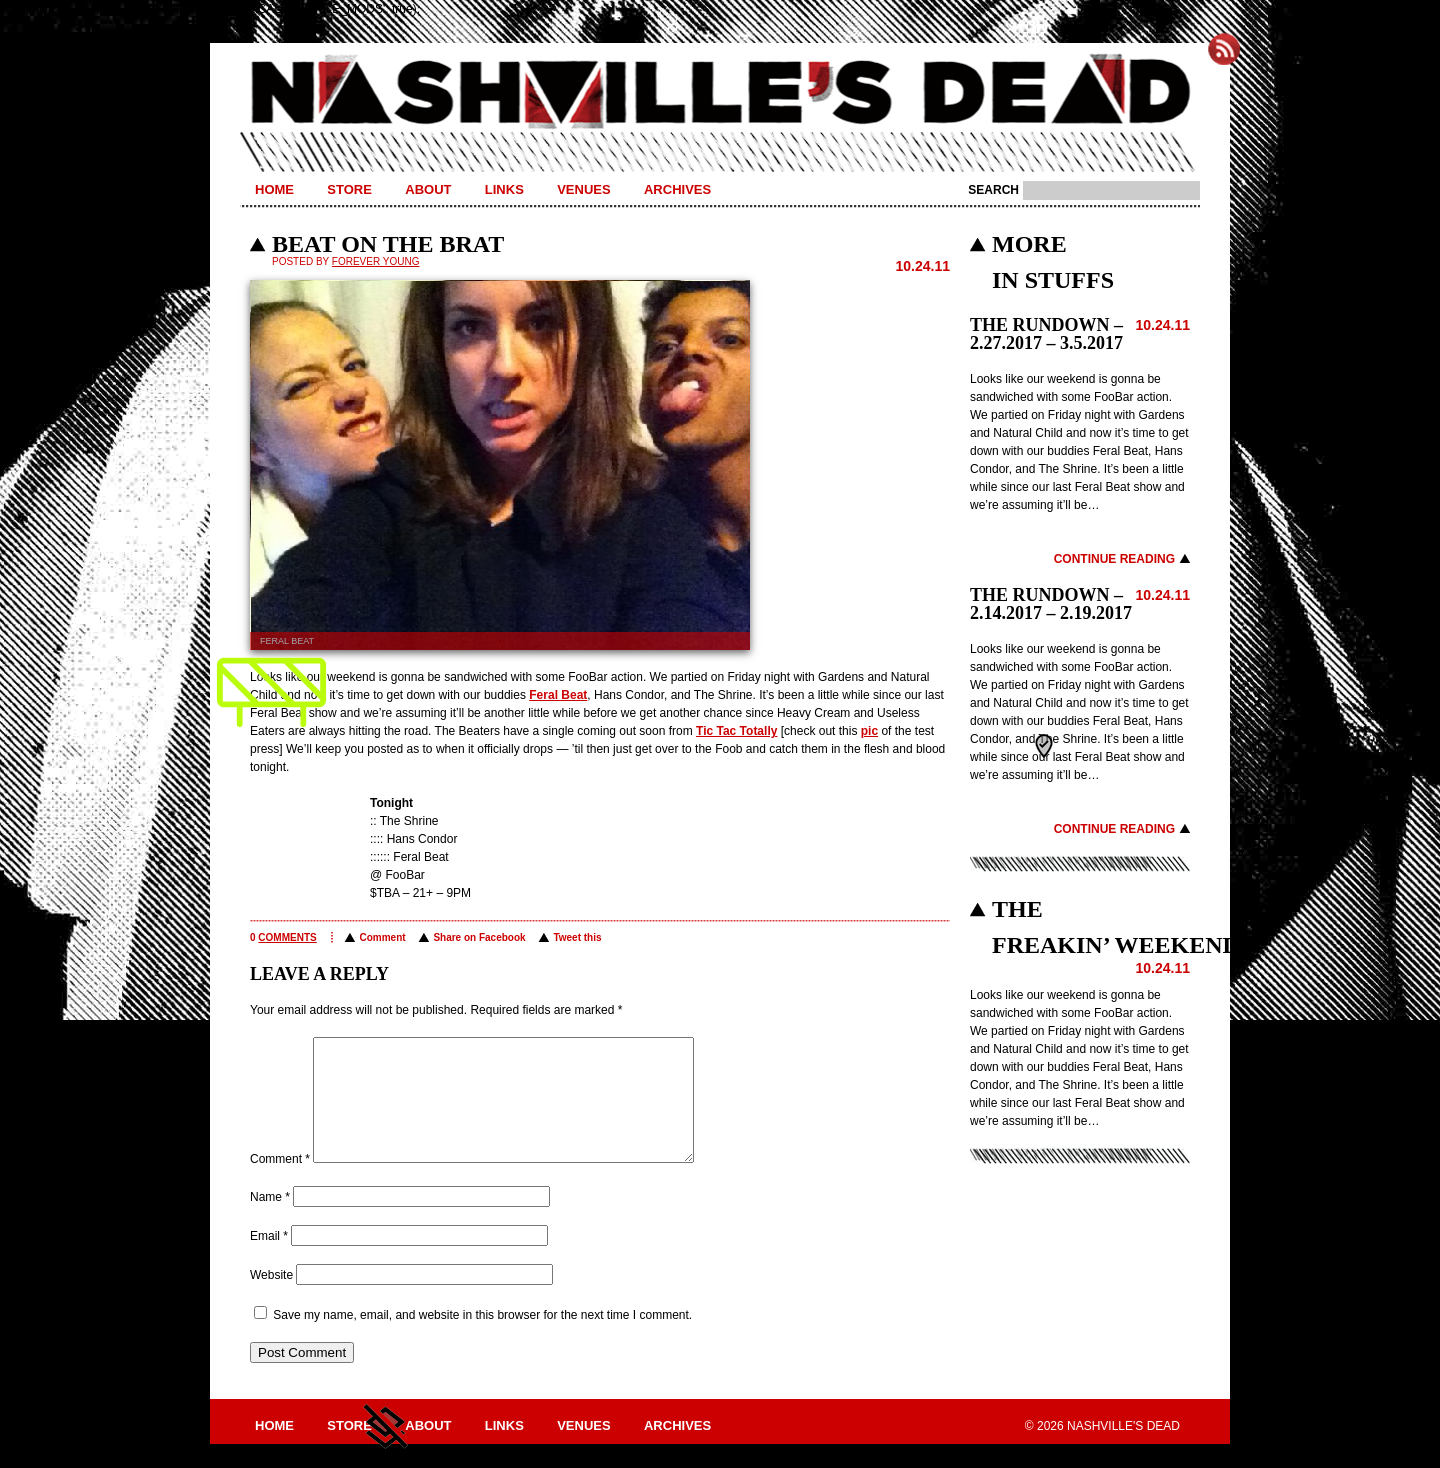  Describe the element at coordinates (1044, 746) in the screenshot. I see `confirm or select a voting location` at that location.